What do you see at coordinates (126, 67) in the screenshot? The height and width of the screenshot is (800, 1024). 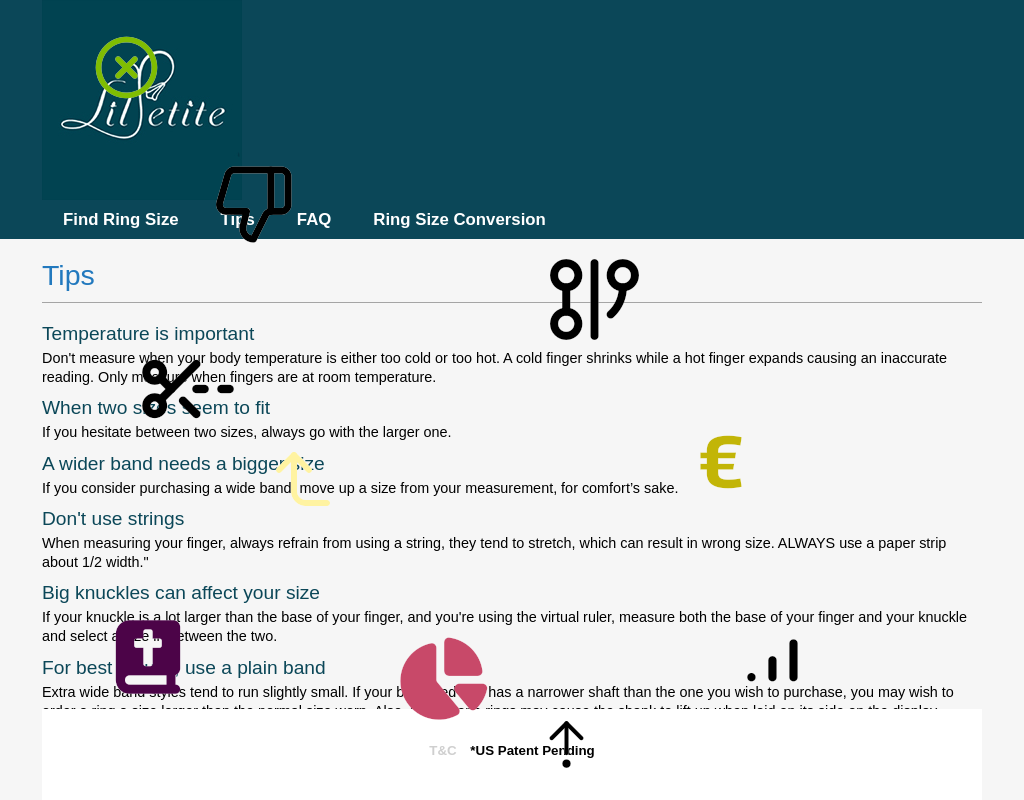 I see `close or dismiss a dialog` at bounding box center [126, 67].